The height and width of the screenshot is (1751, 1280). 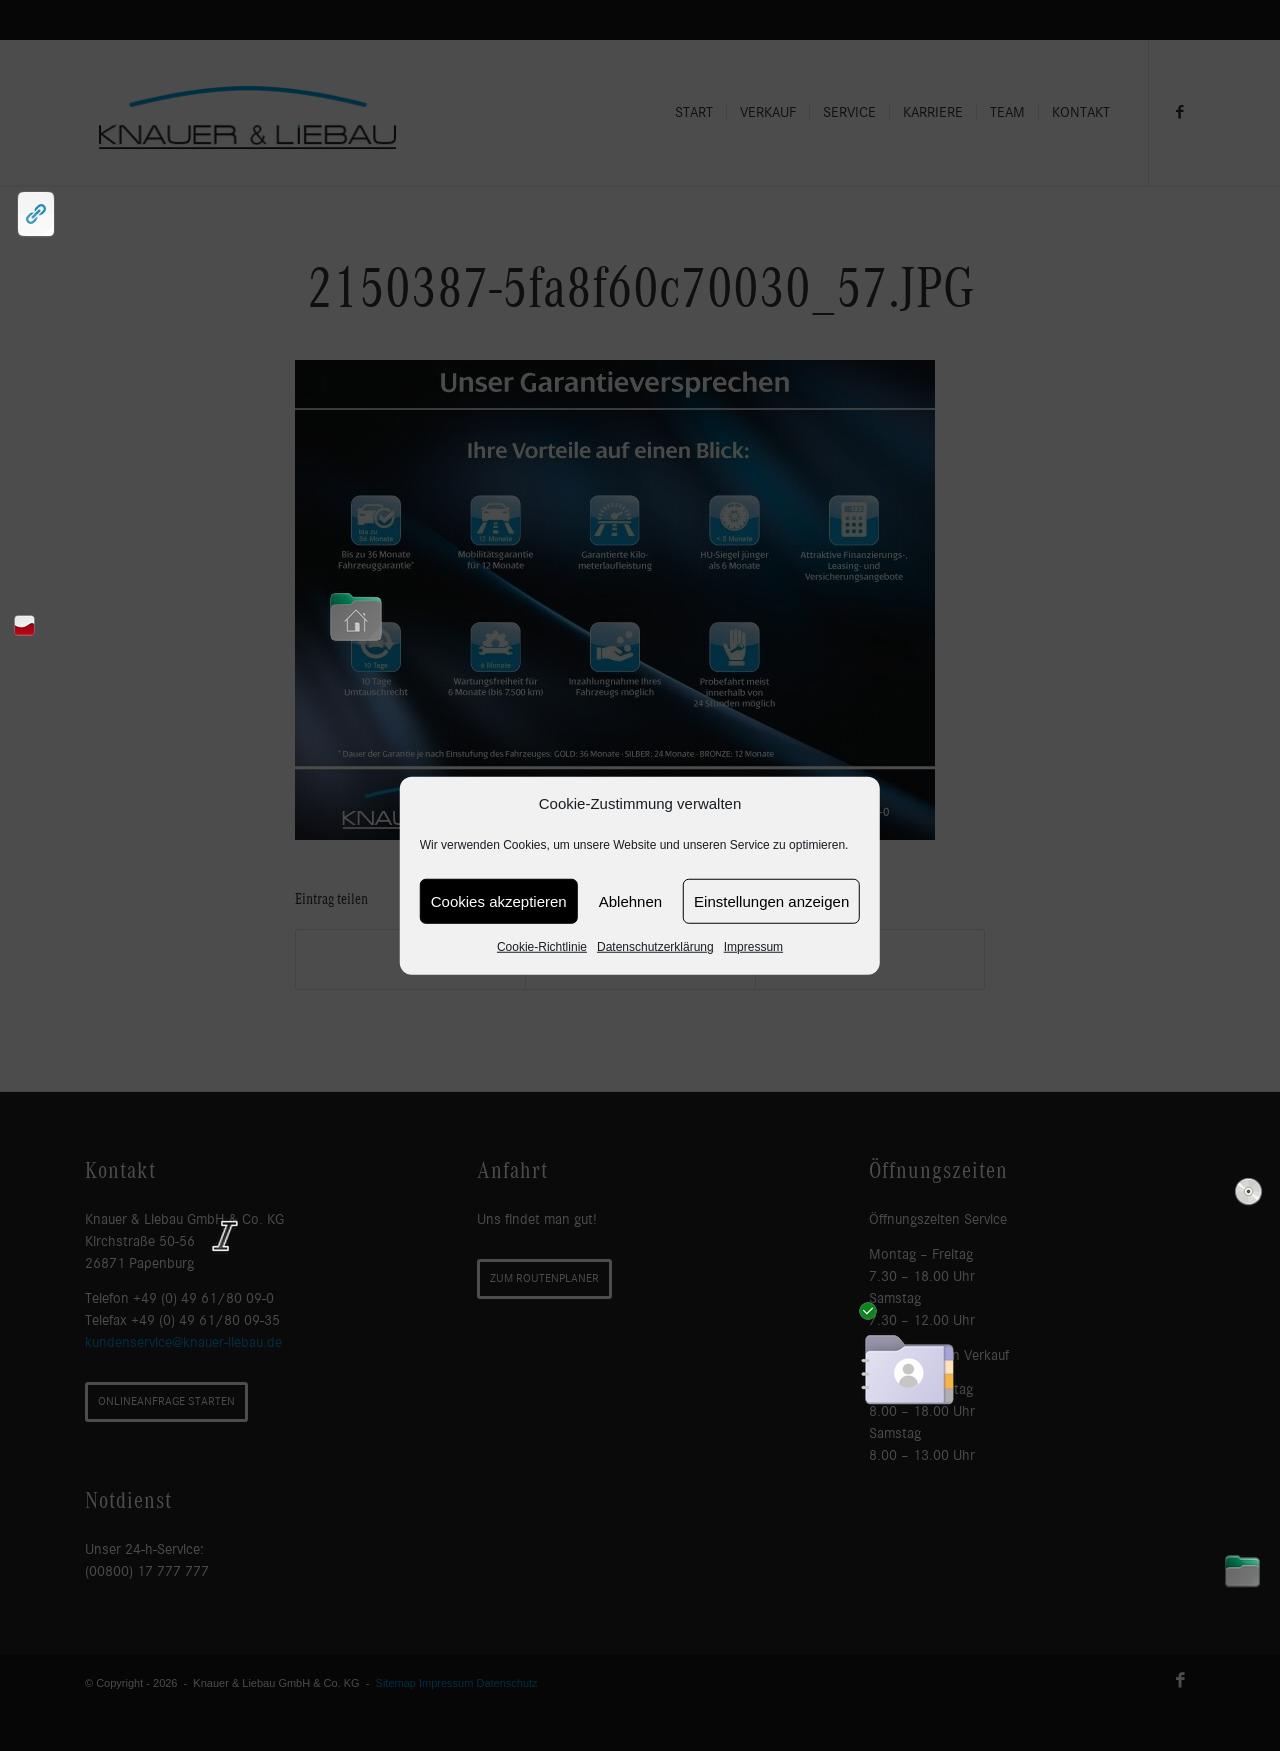 What do you see at coordinates (1248, 1191) in the screenshot?
I see `unmount or eject a CD/DVD drive` at bounding box center [1248, 1191].